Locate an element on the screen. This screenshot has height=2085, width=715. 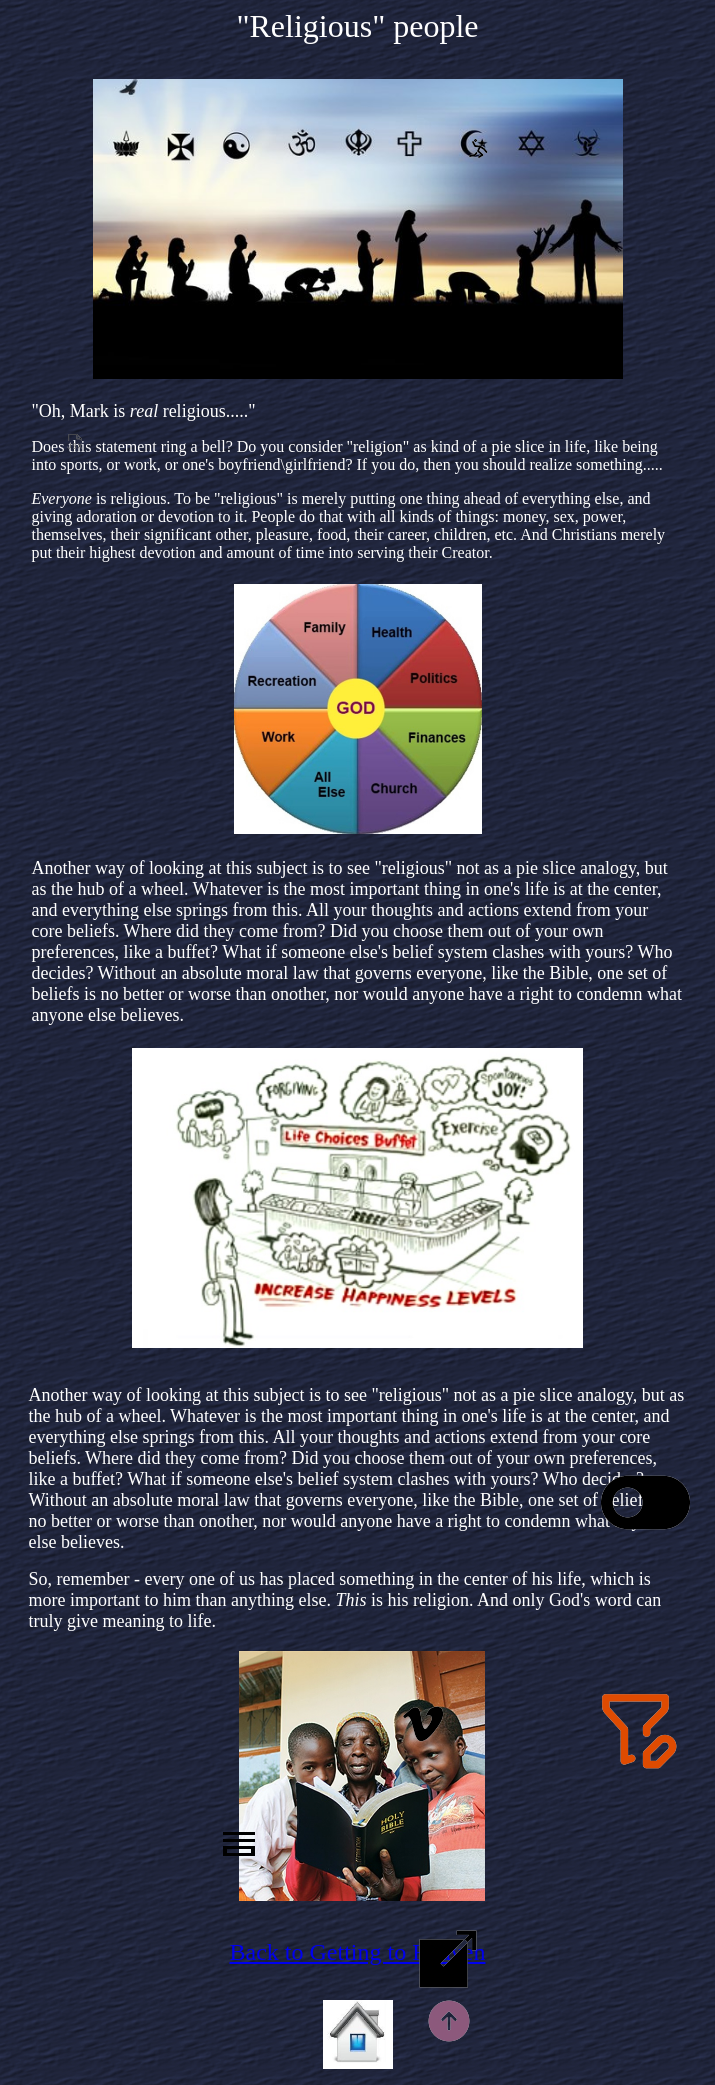
access handball game or sports activity is located at coordinates (478, 148).